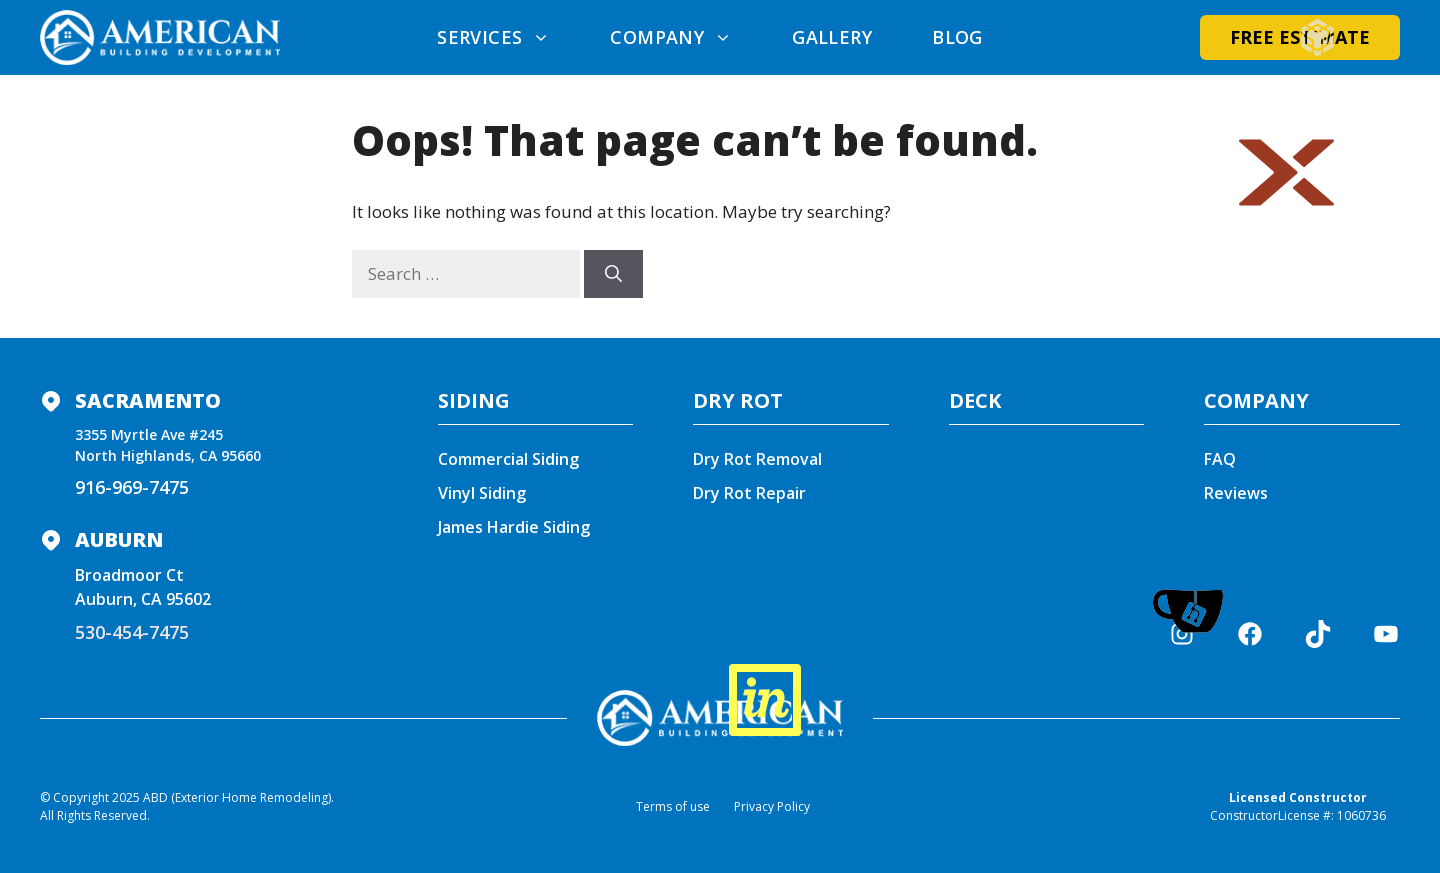 This screenshot has width=1440, height=873. I want to click on nutanix company logo, so click(1286, 172).